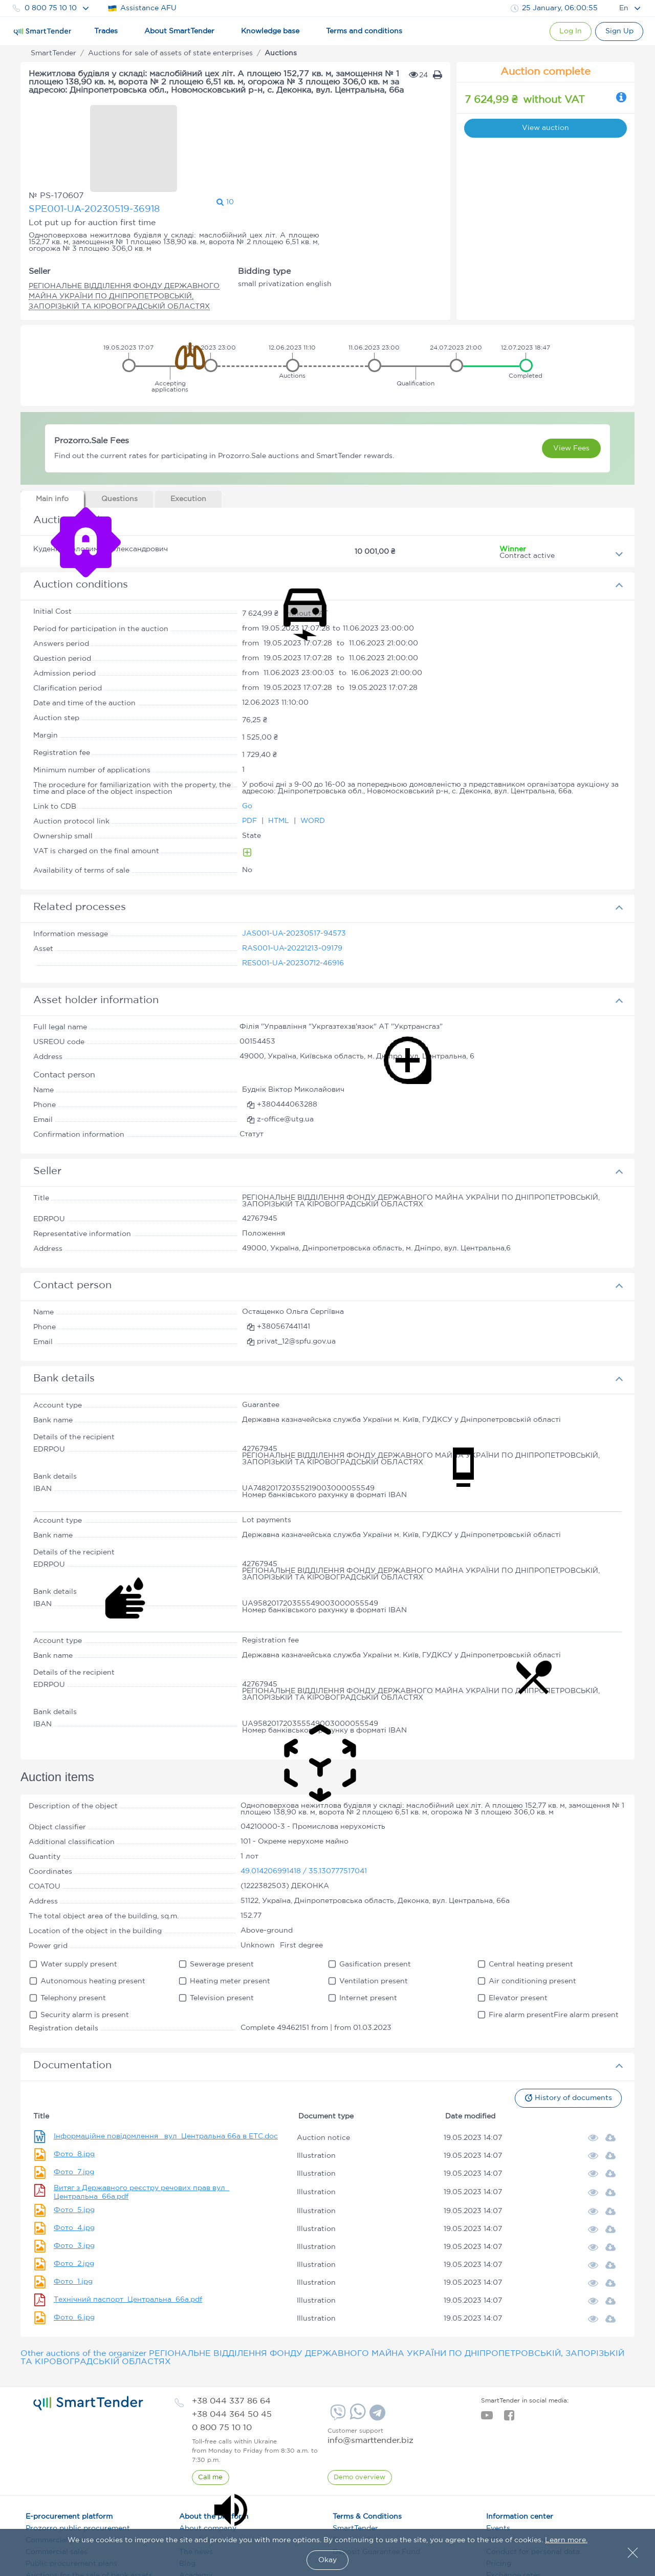 The height and width of the screenshot is (2576, 655). I want to click on increase or unmute audio volume, so click(231, 2510).